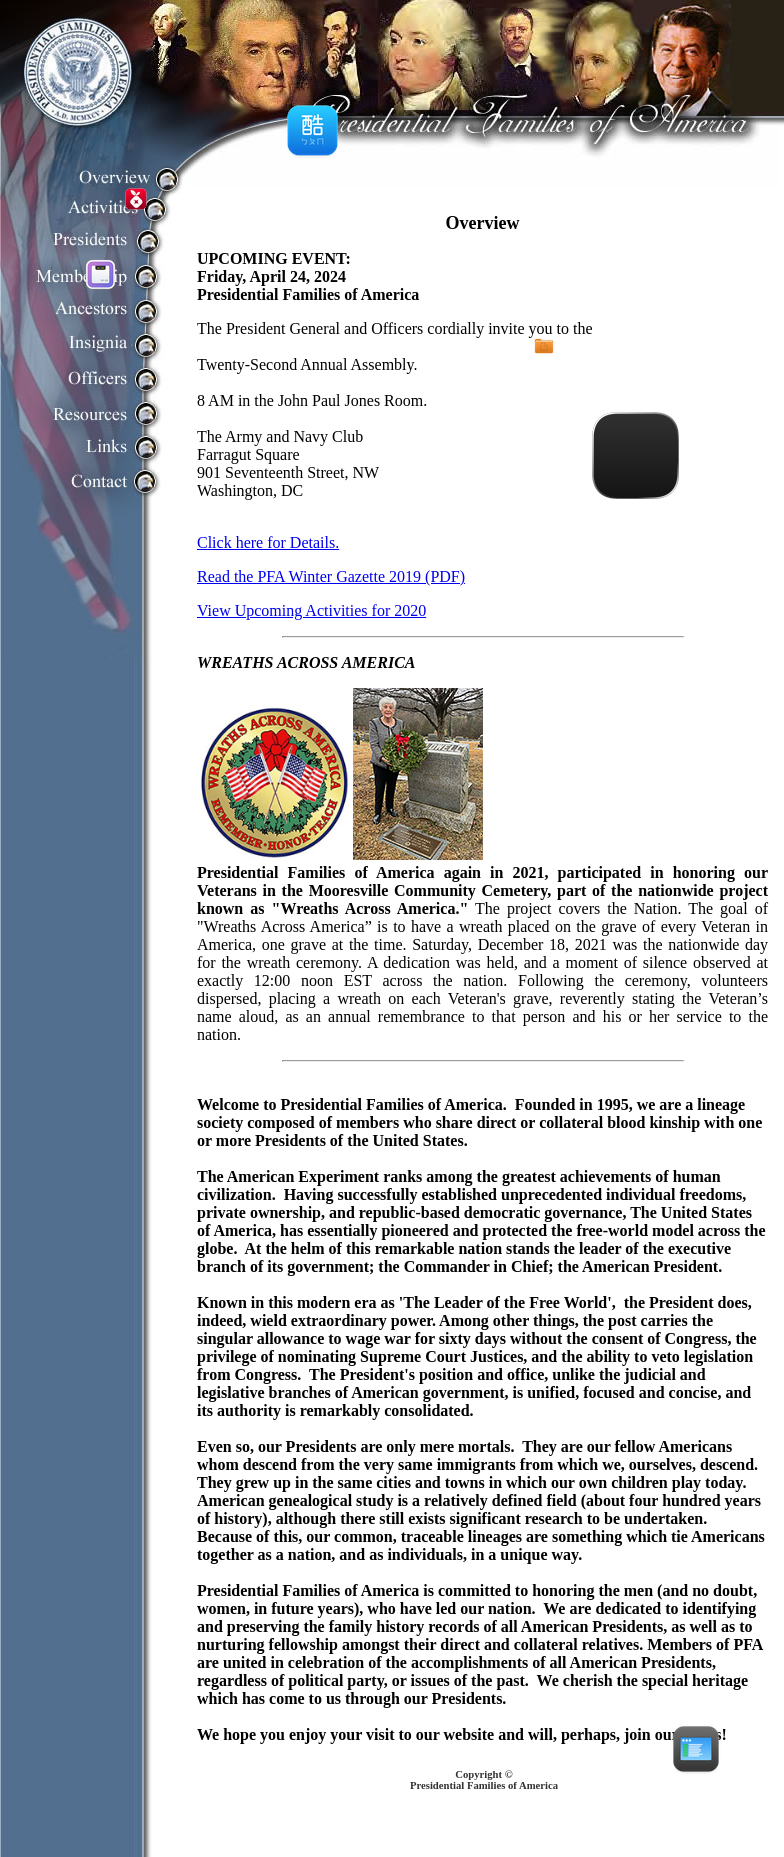 The height and width of the screenshot is (1857, 784). I want to click on open your documents folder, so click(544, 346).